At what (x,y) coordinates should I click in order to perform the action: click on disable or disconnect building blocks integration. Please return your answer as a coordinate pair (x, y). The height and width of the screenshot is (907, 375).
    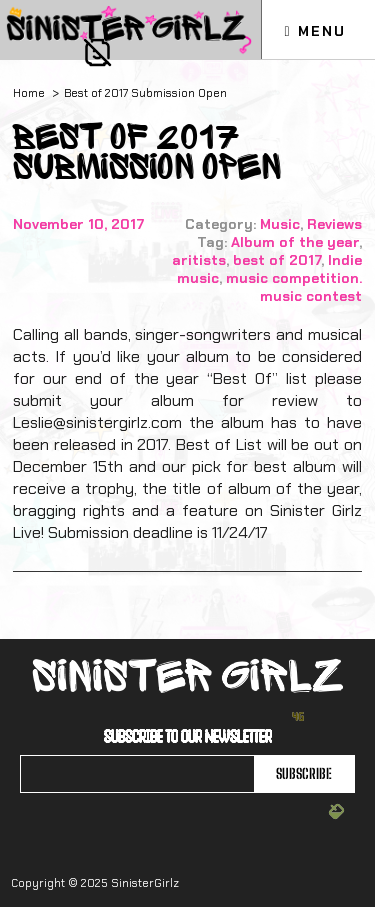
    Looking at the image, I should click on (97, 52).